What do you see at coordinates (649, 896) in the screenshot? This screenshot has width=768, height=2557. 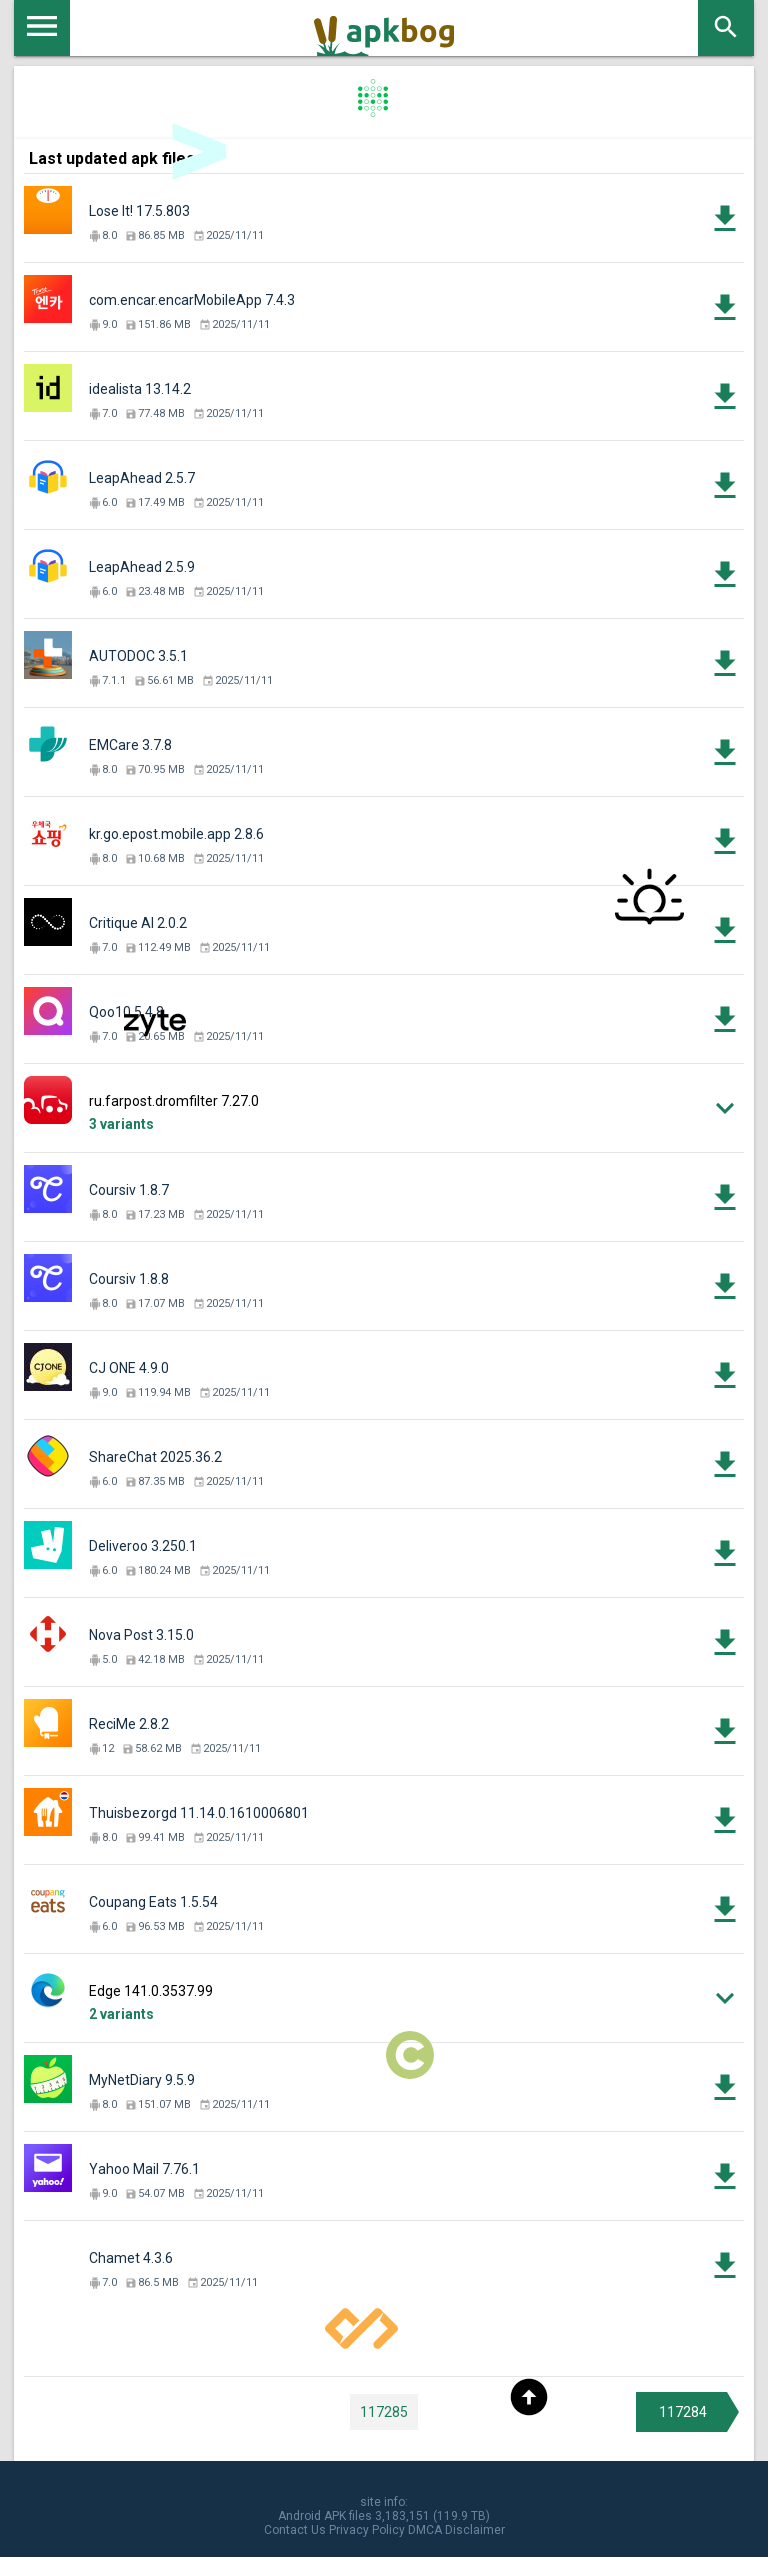 I see `open jdoodle online compiler` at bounding box center [649, 896].